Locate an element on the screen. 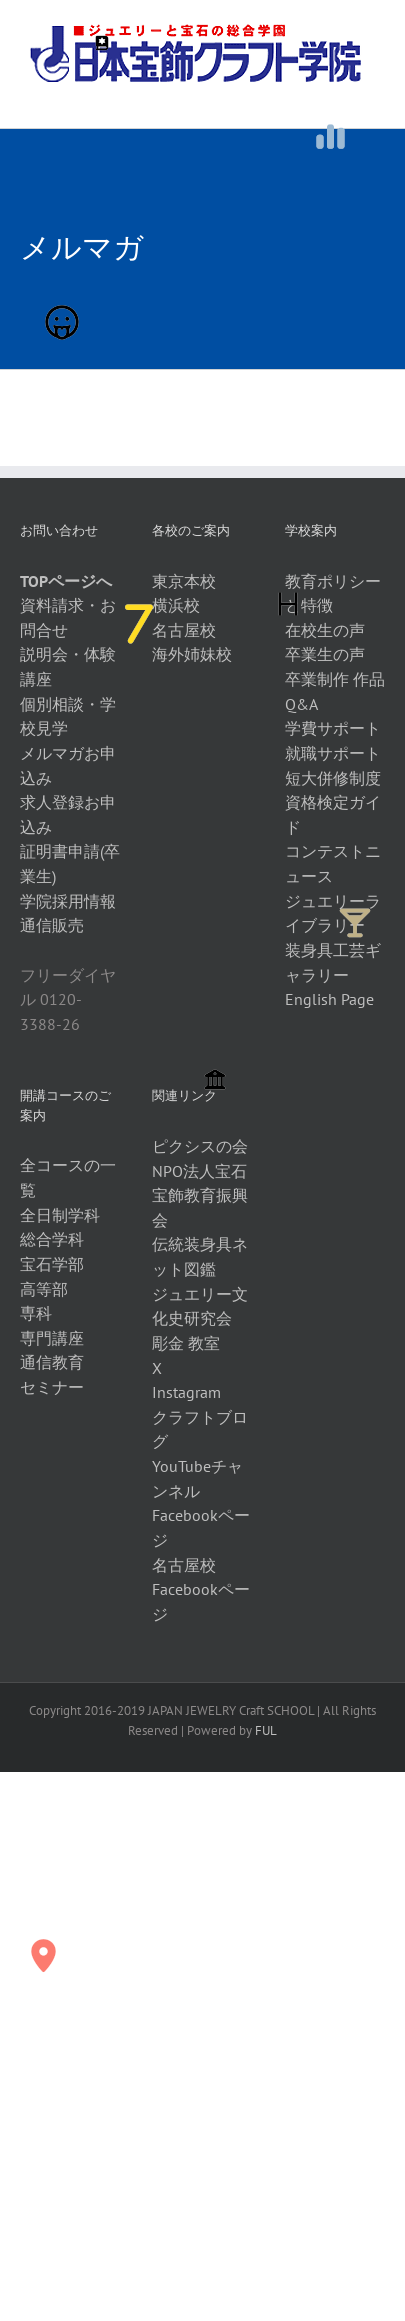  view or set a location on the map is located at coordinates (43, 1955).